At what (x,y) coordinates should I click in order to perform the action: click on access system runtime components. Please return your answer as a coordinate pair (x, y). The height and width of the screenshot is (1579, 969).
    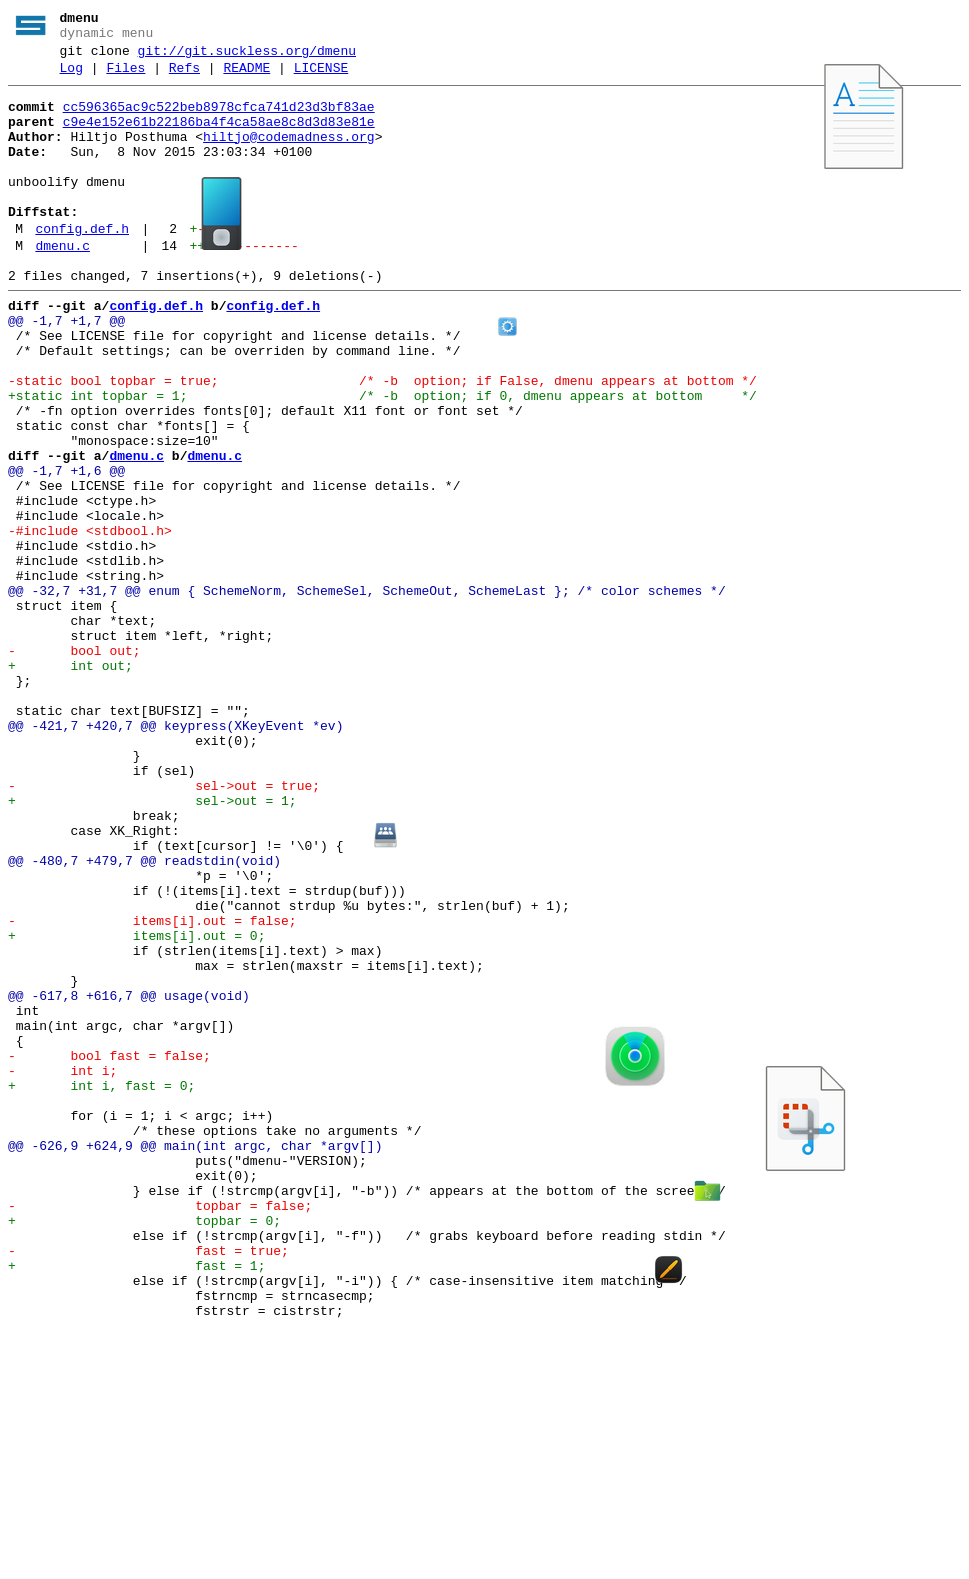
    Looking at the image, I should click on (507, 326).